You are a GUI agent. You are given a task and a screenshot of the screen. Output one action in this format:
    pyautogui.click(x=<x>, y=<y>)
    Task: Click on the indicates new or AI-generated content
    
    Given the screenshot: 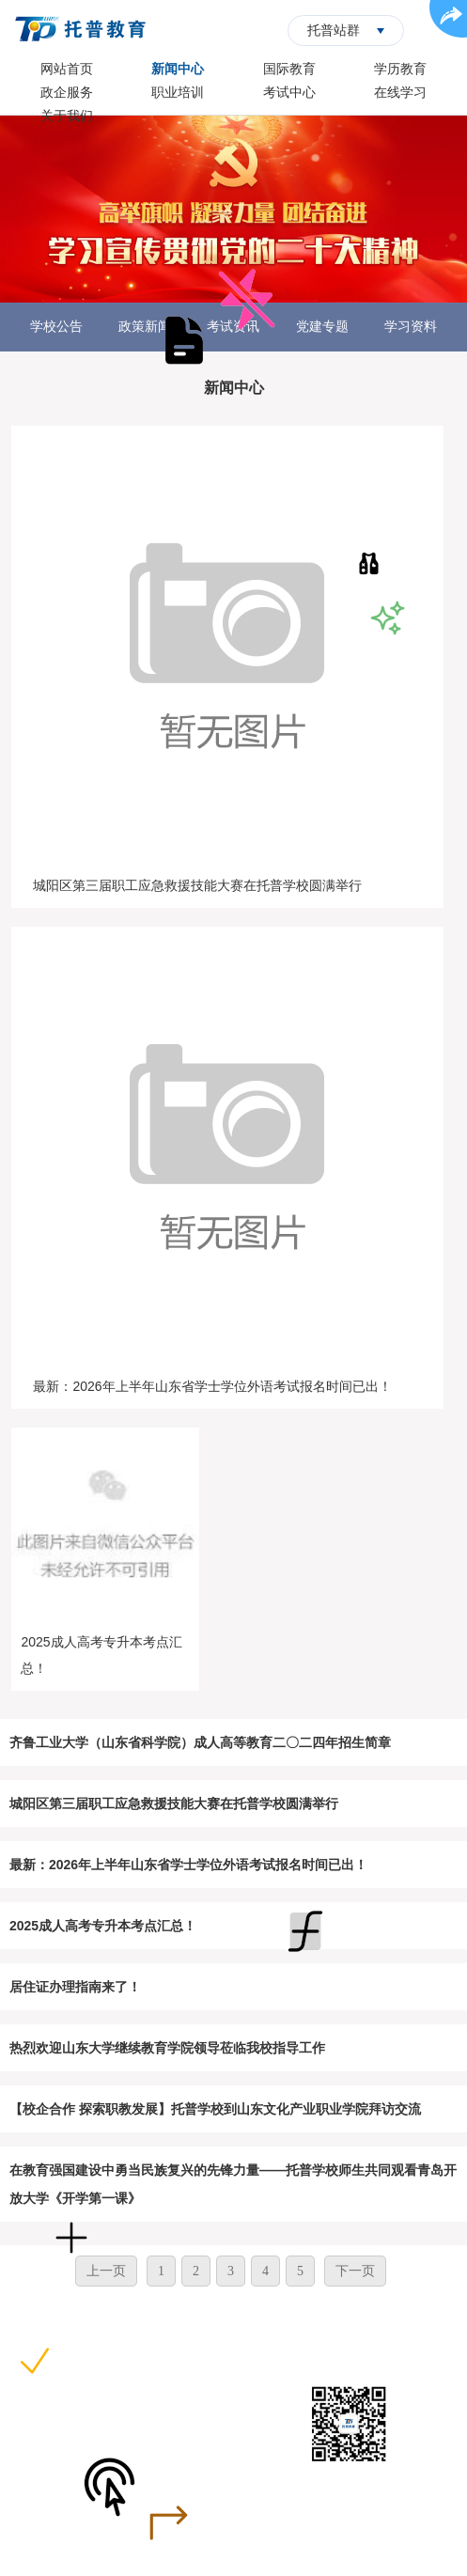 What is the action you would take?
    pyautogui.click(x=387, y=617)
    